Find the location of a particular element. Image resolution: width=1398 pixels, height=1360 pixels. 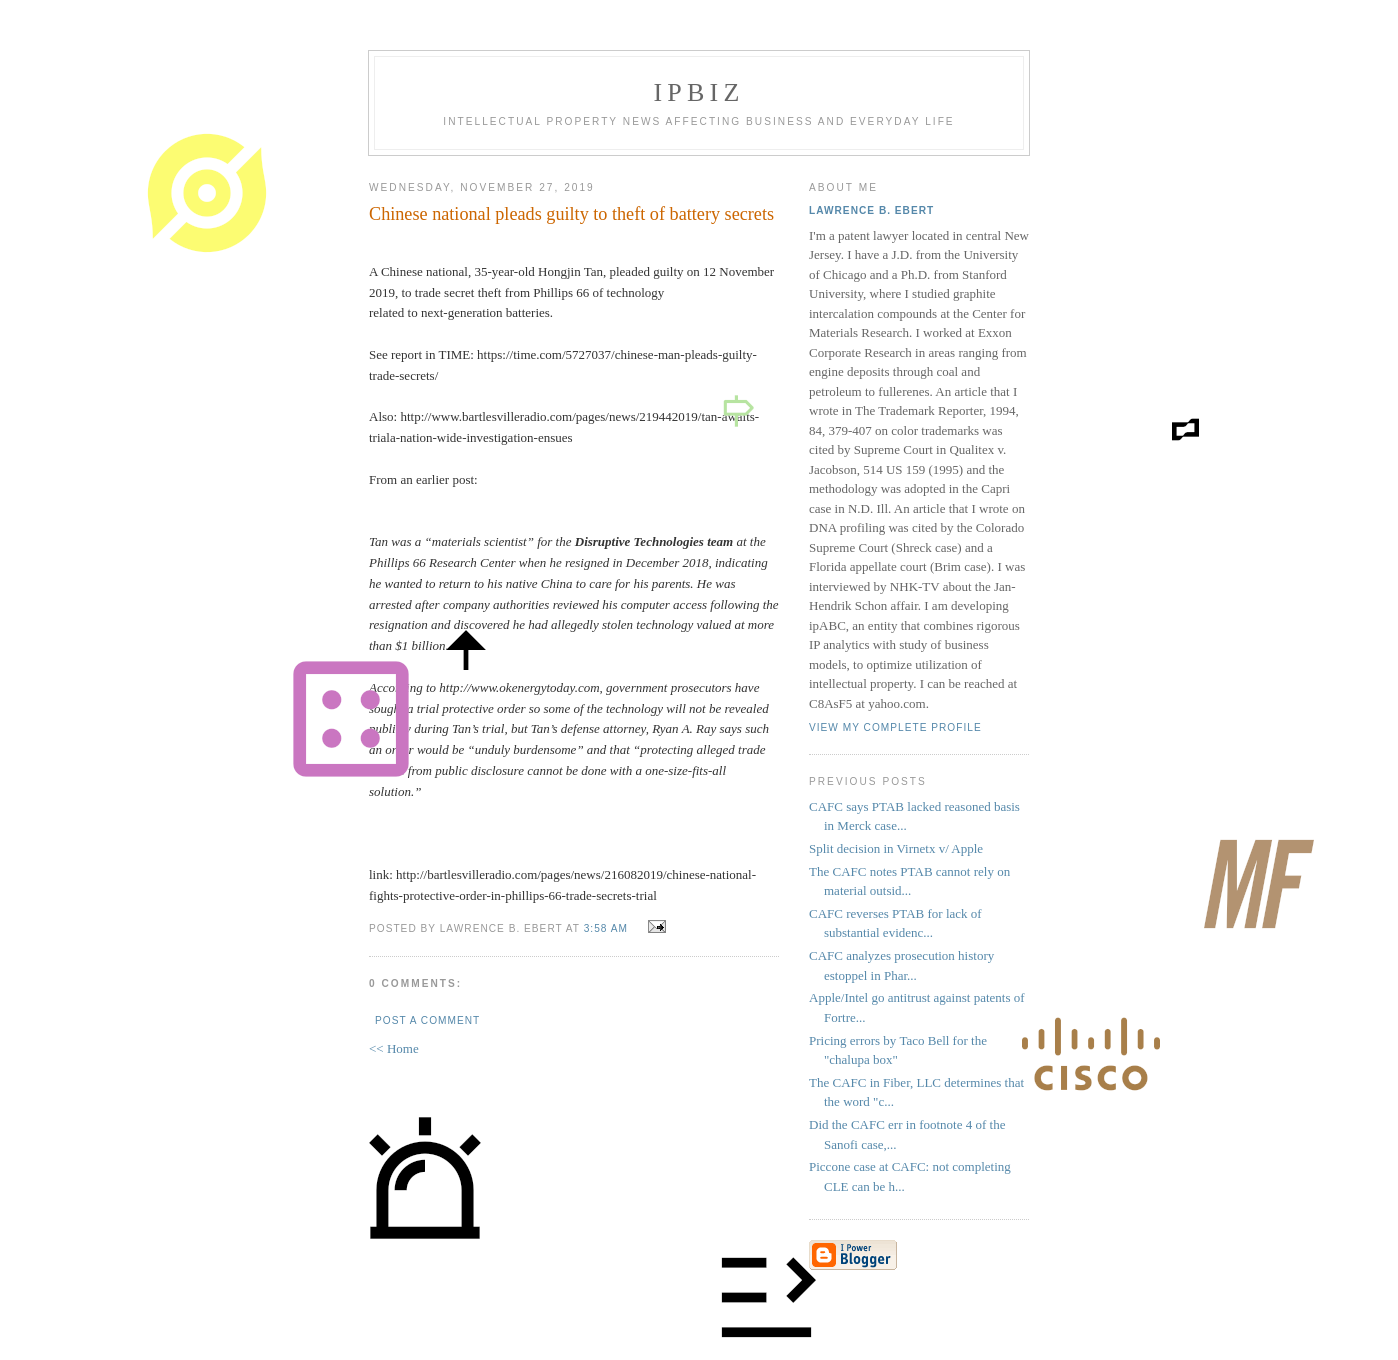

Cisco company logo is located at coordinates (1091, 1054).